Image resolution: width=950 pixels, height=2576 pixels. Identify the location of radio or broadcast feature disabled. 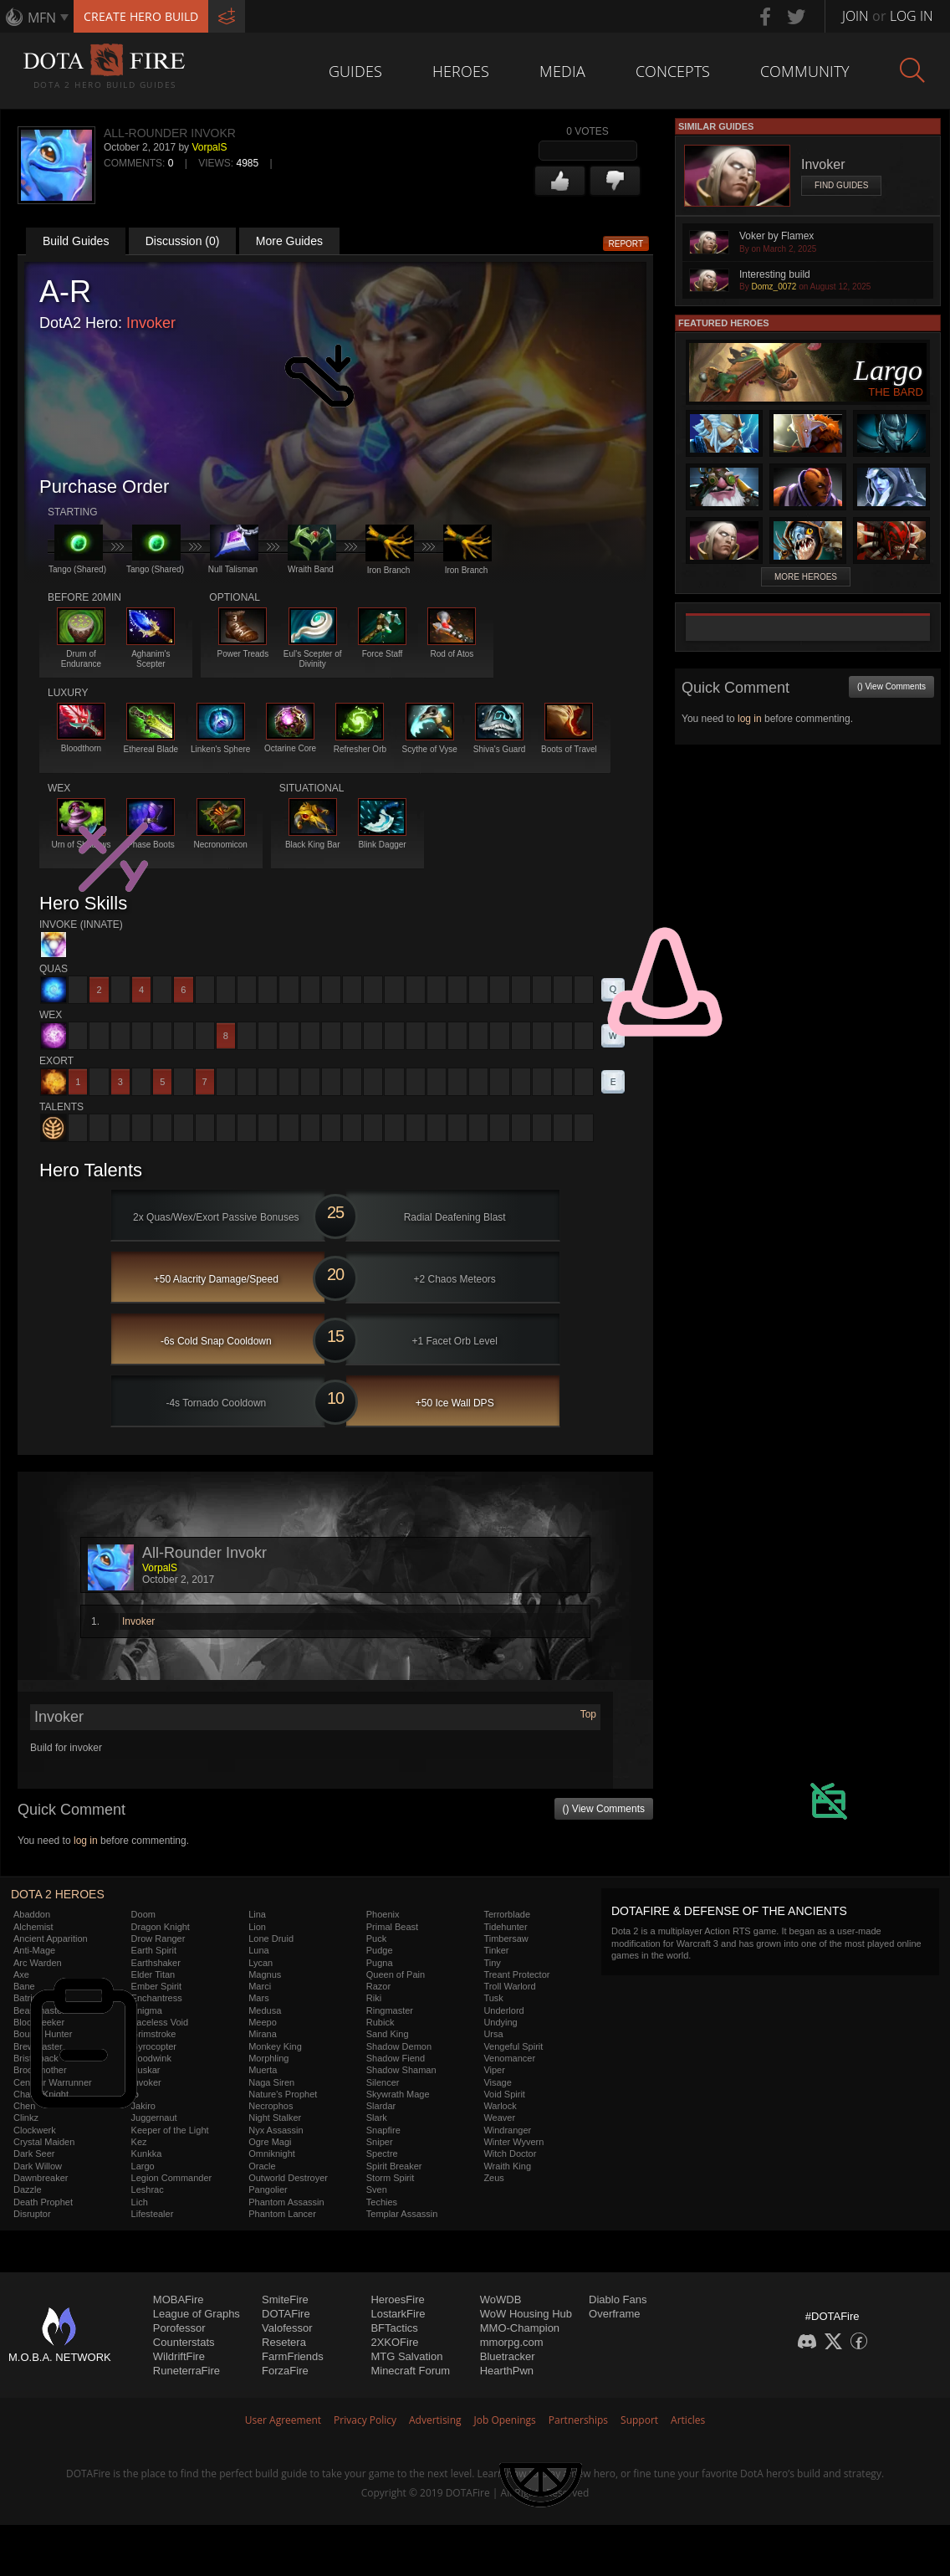
(829, 1801).